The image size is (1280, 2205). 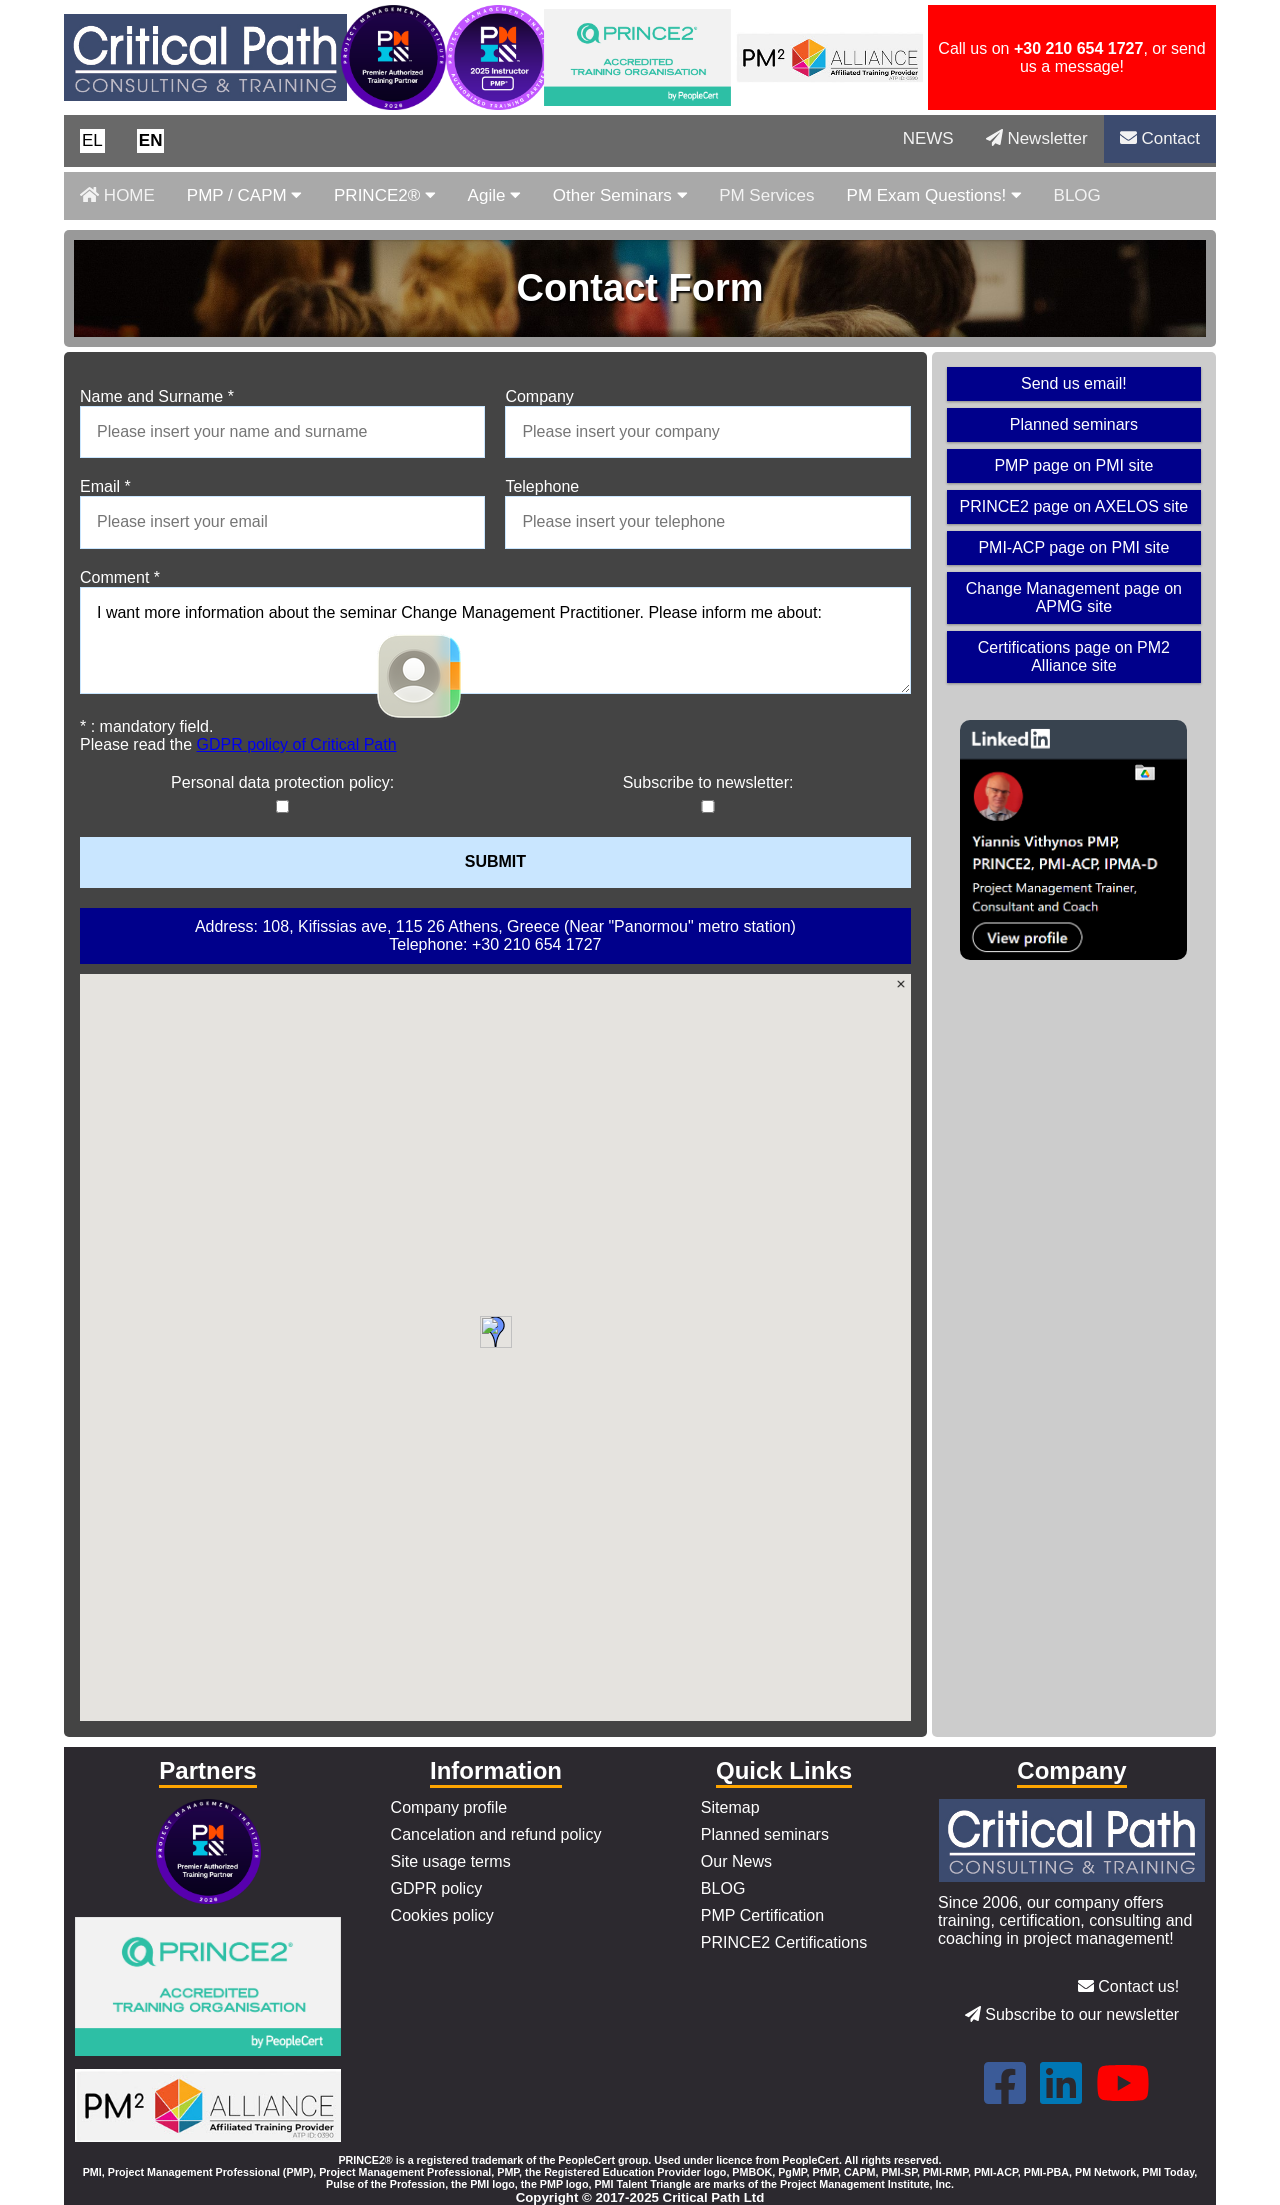 What do you see at coordinates (419, 676) in the screenshot?
I see `open the contacts app` at bounding box center [419, 676].